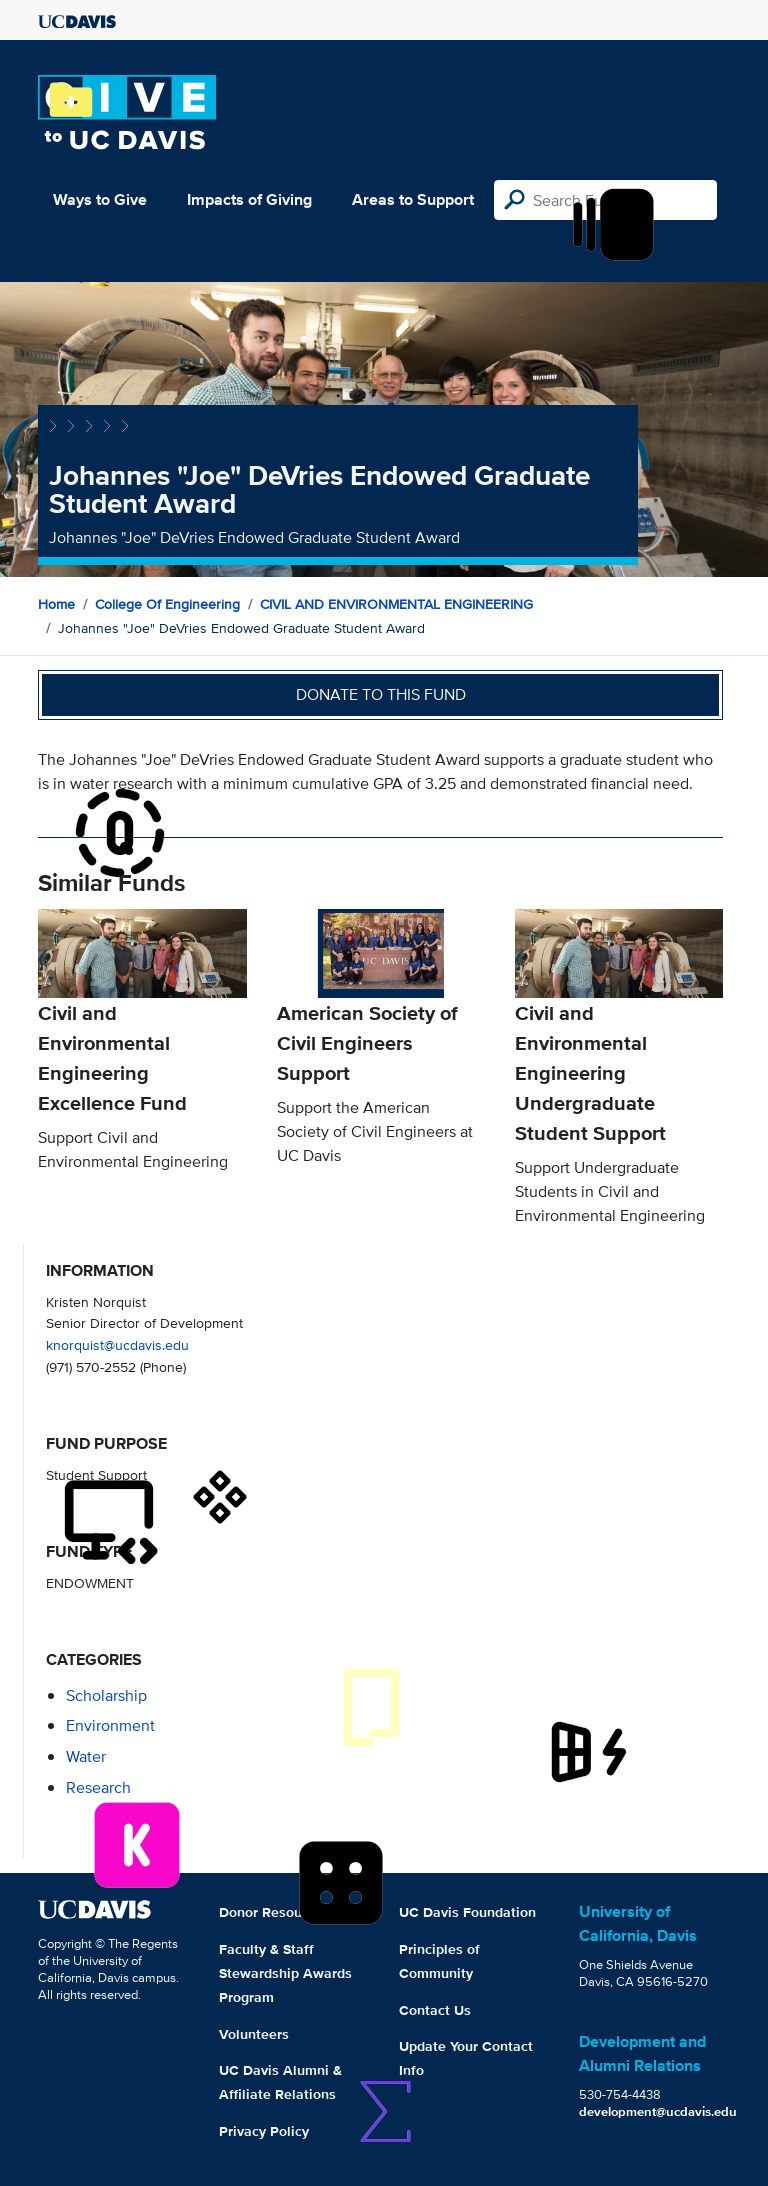 This screenshot has width=768, height=2186. I want to click on view version history, so click(613, 224).